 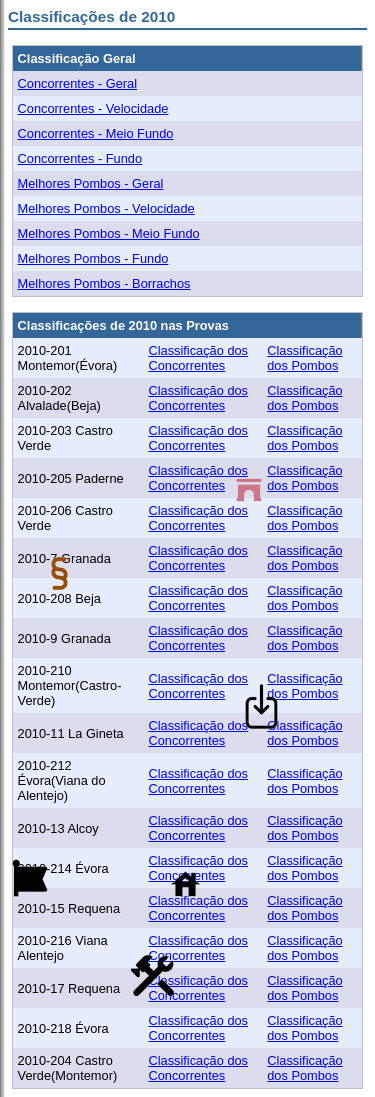 I want to click on indicates a section or paragraph marker, so click(x=59, y=573).